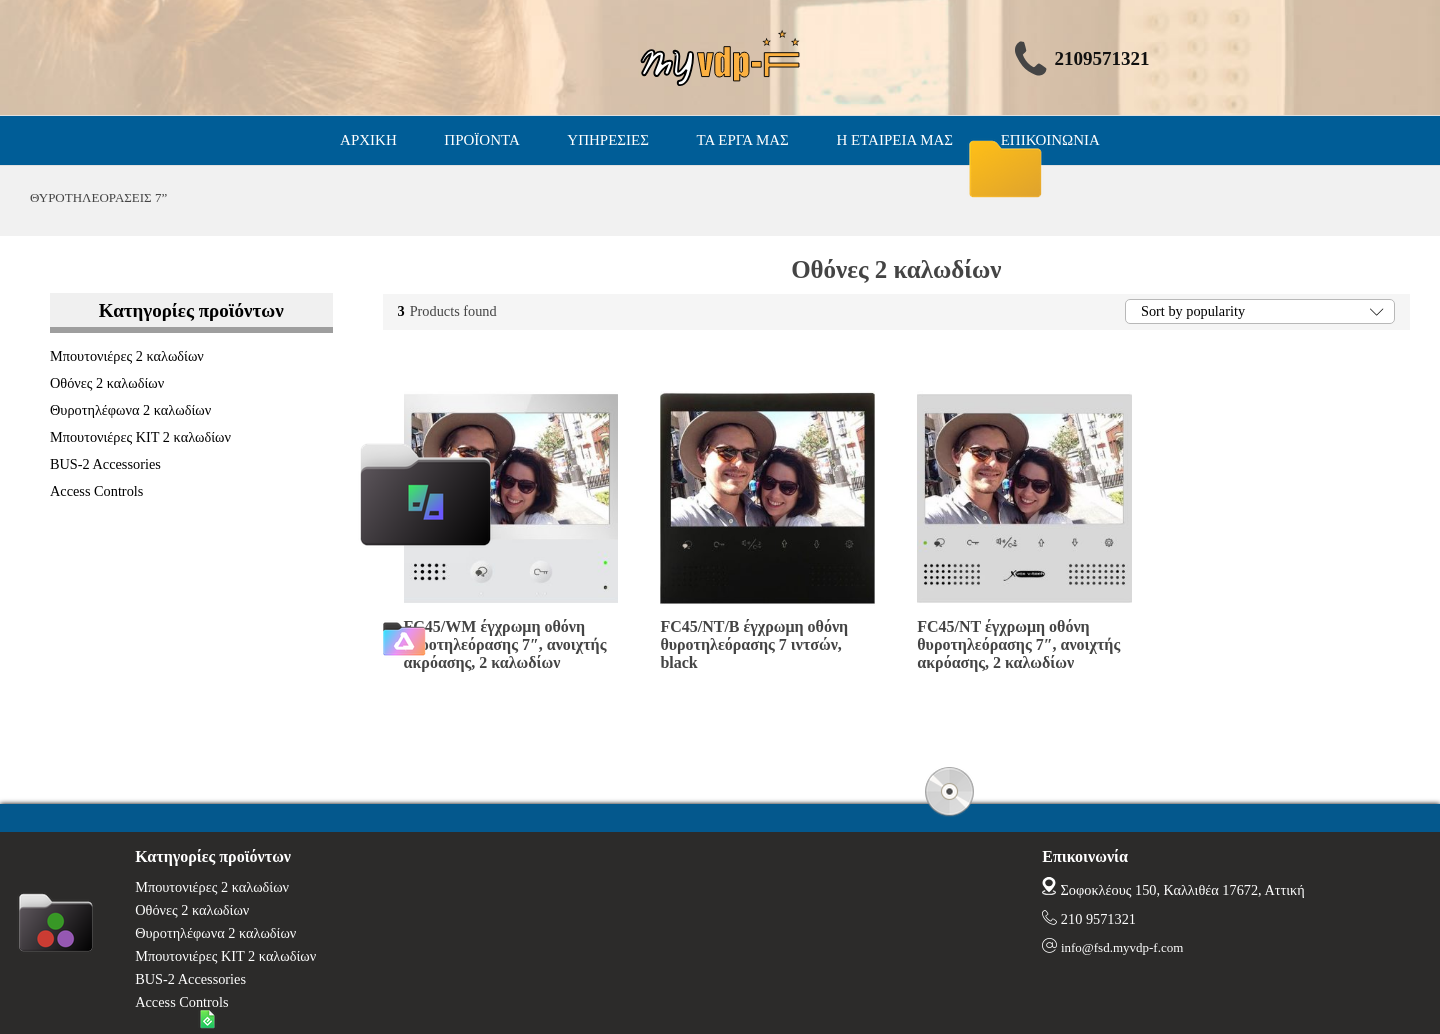 This screenshot has height=1034, width=1440. I want to click on unmount or eject a CD/DVD disc, so click(949, 791).